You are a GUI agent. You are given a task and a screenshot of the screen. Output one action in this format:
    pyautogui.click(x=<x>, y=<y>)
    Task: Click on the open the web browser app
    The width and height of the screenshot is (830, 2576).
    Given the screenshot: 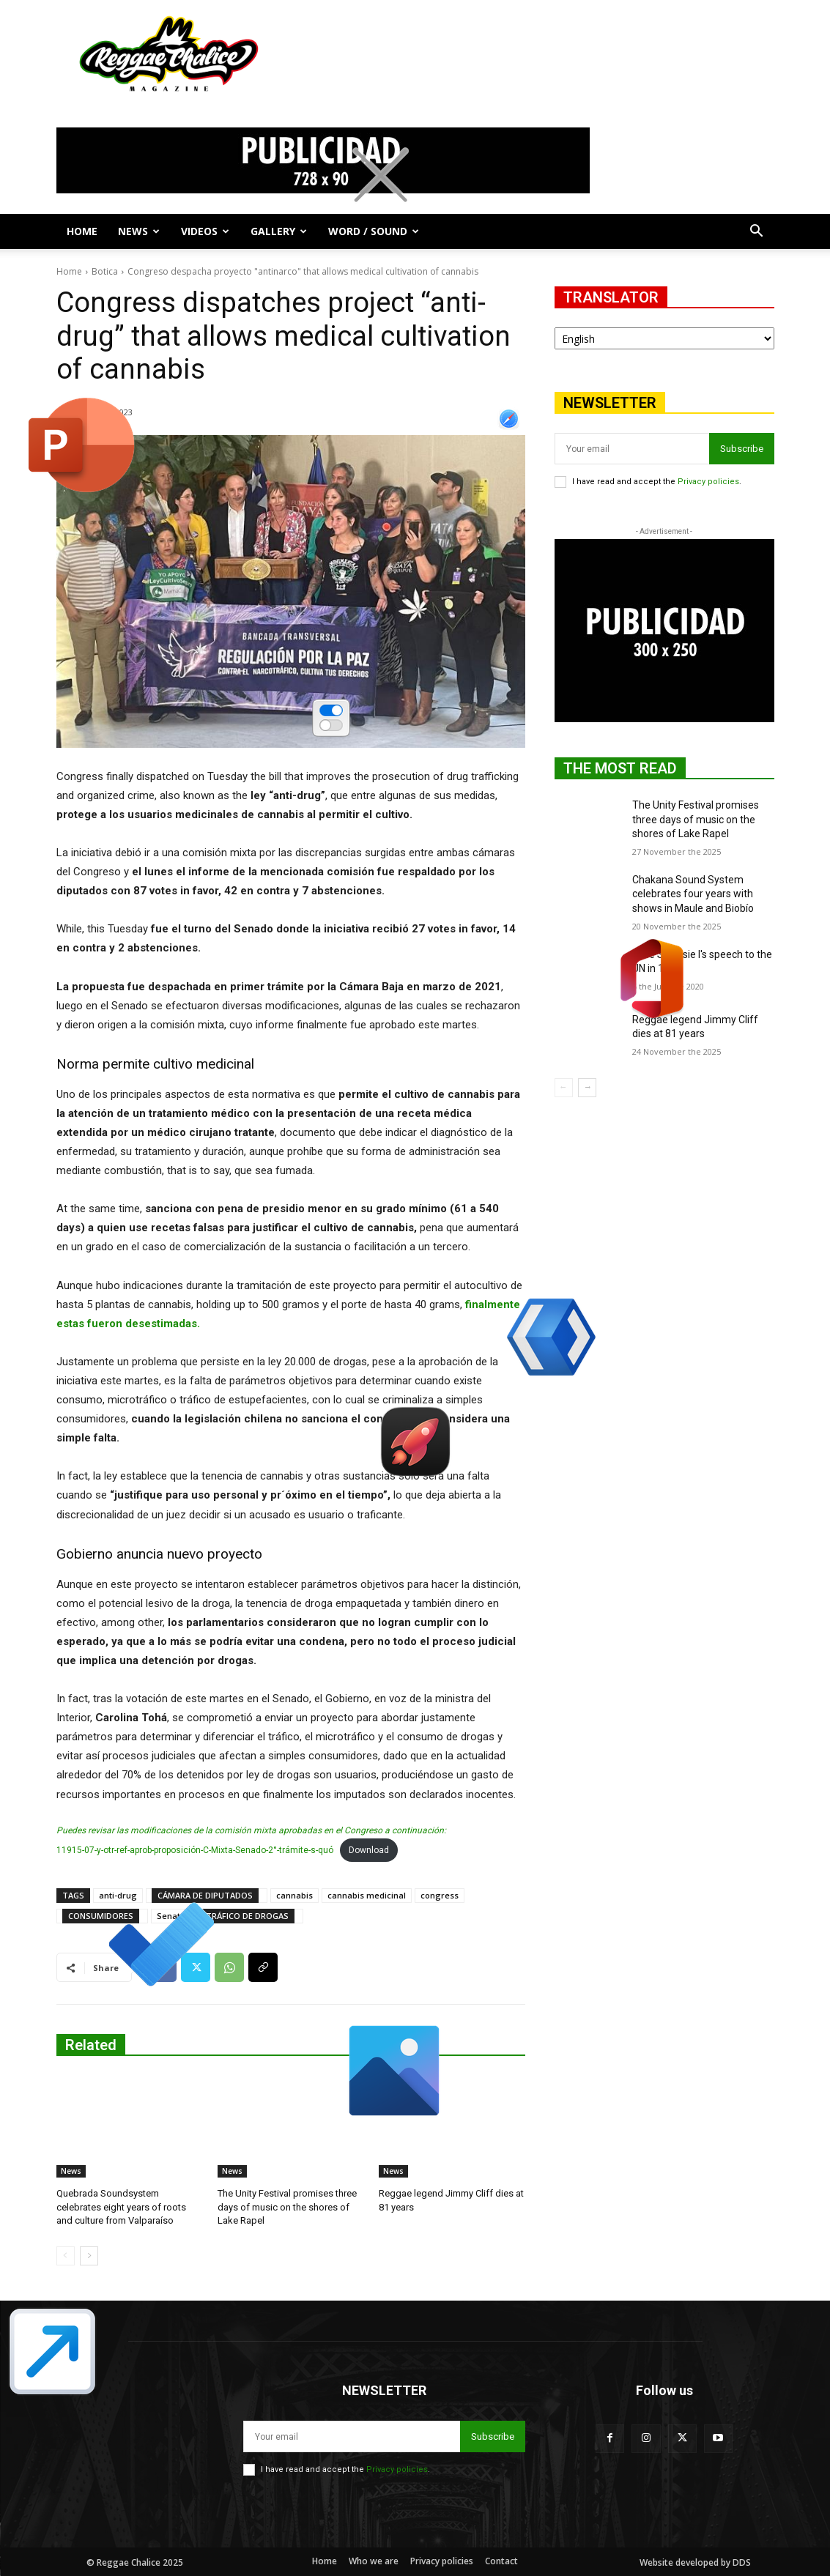 What is the action you would take?
    pyautogui.click(x=508, y=418)
    